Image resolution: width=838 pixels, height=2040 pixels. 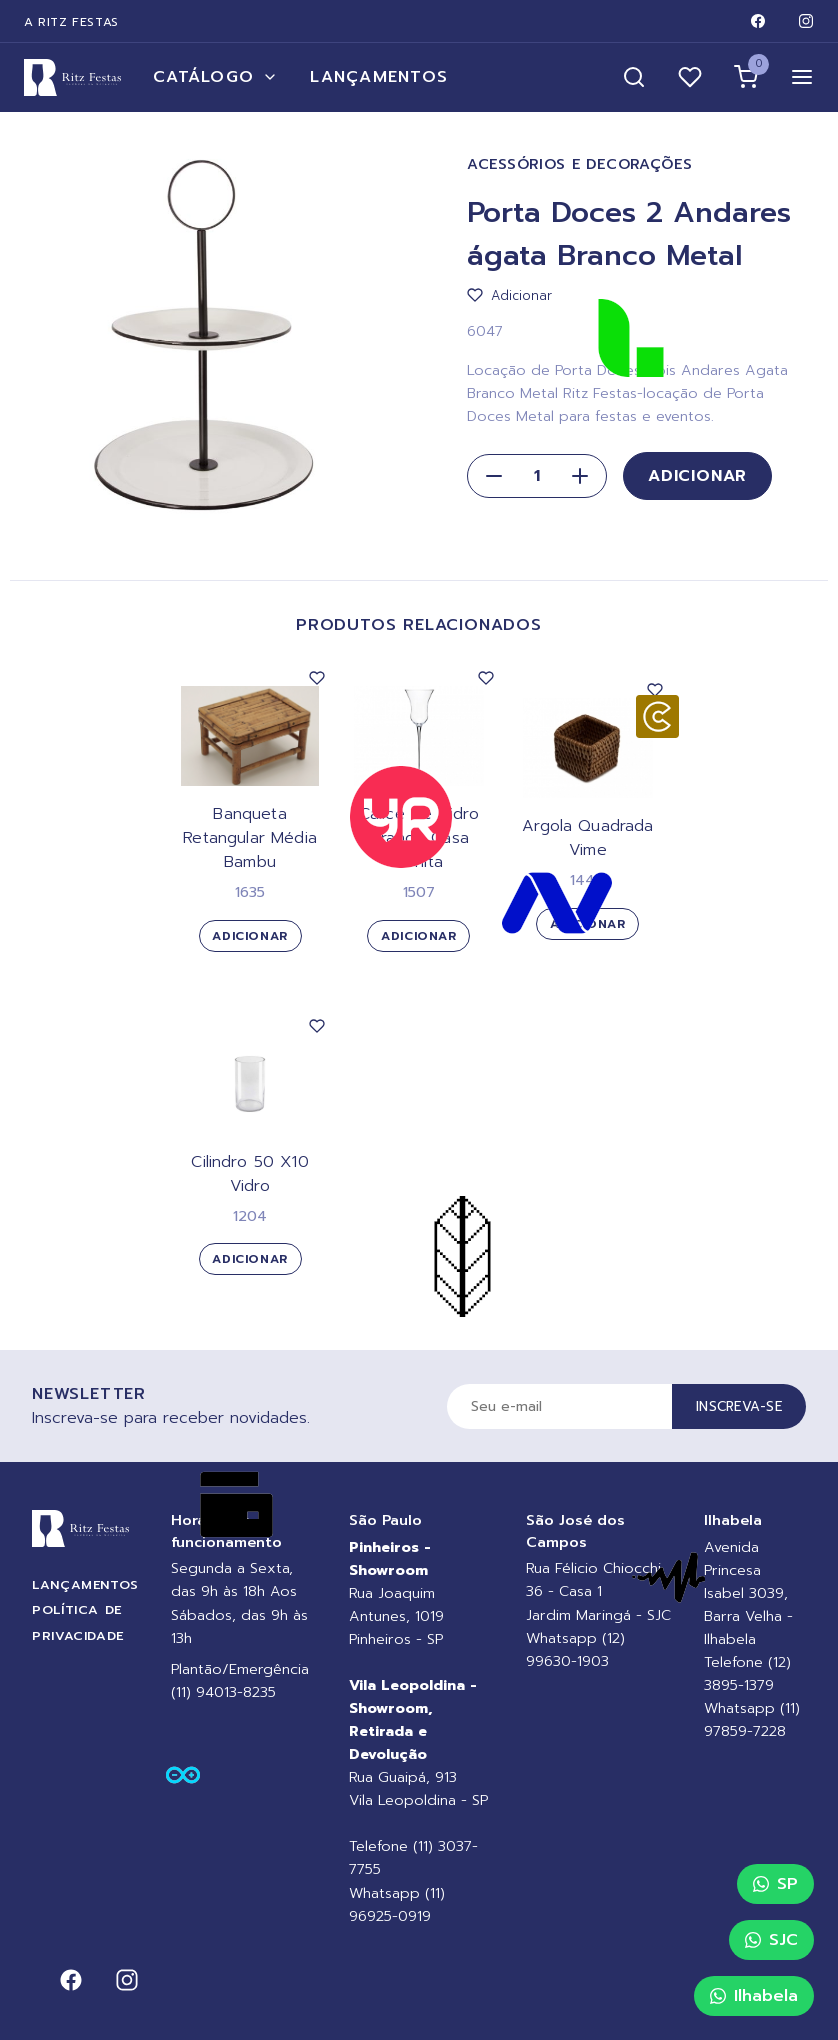 What do you see at coordinates (668, 1577) in the screenshot?
I see `open audiomack music streaming app` at bounding box center [668, 1577].